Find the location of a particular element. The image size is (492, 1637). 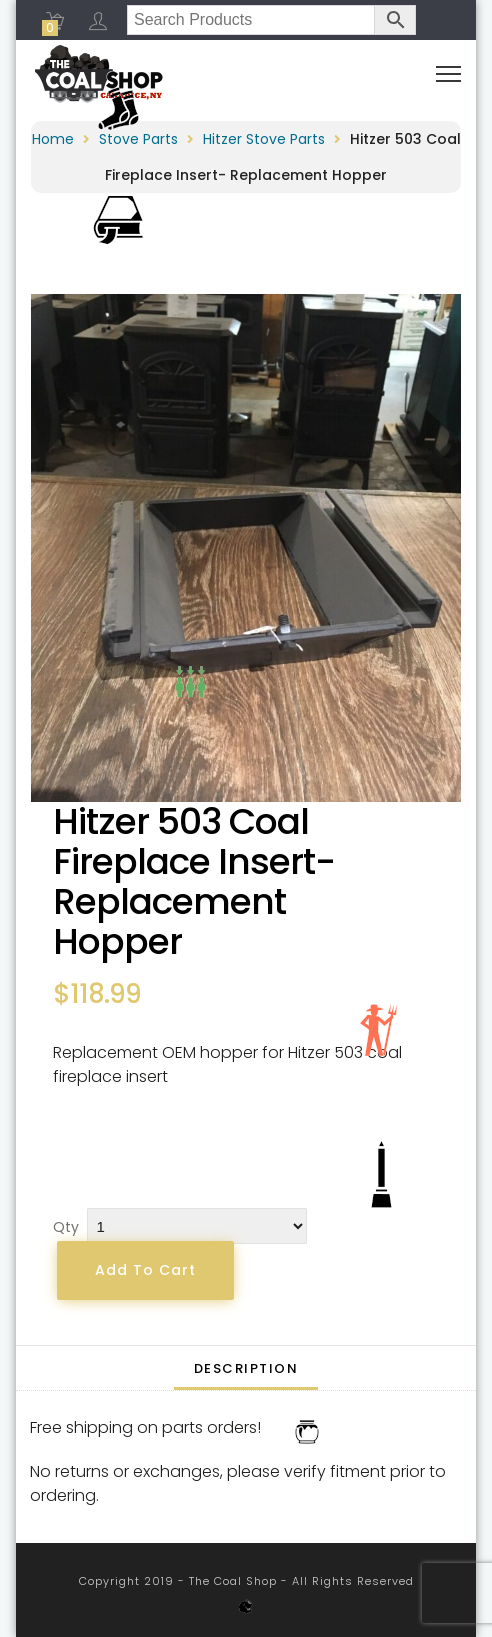

downgrade team membership or plan tier is located at coordinates (190, 681).